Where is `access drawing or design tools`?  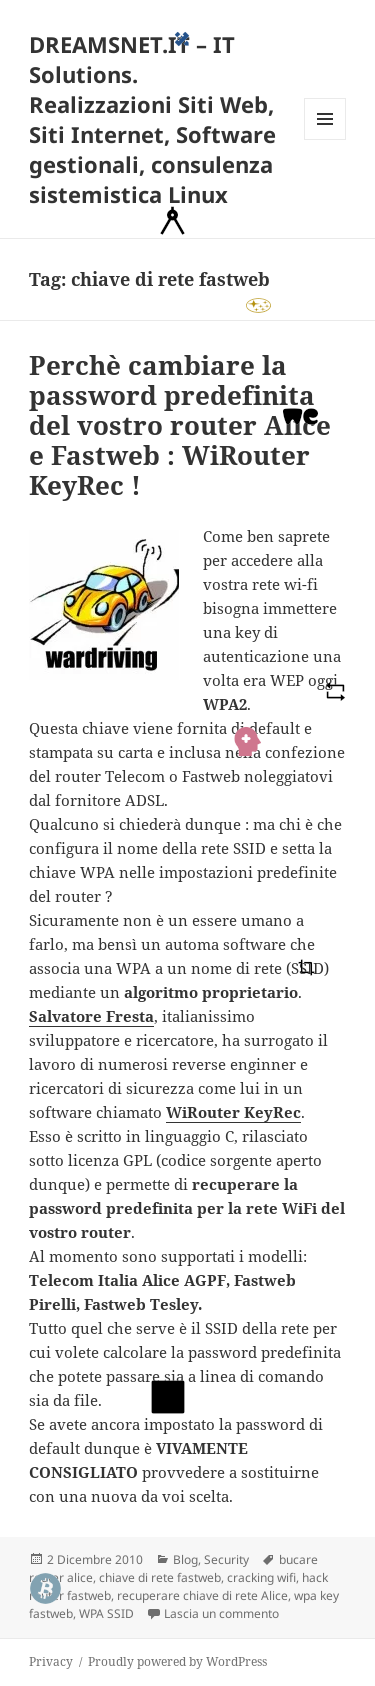
access drawing or design tools is located at coordinates (172, 220).